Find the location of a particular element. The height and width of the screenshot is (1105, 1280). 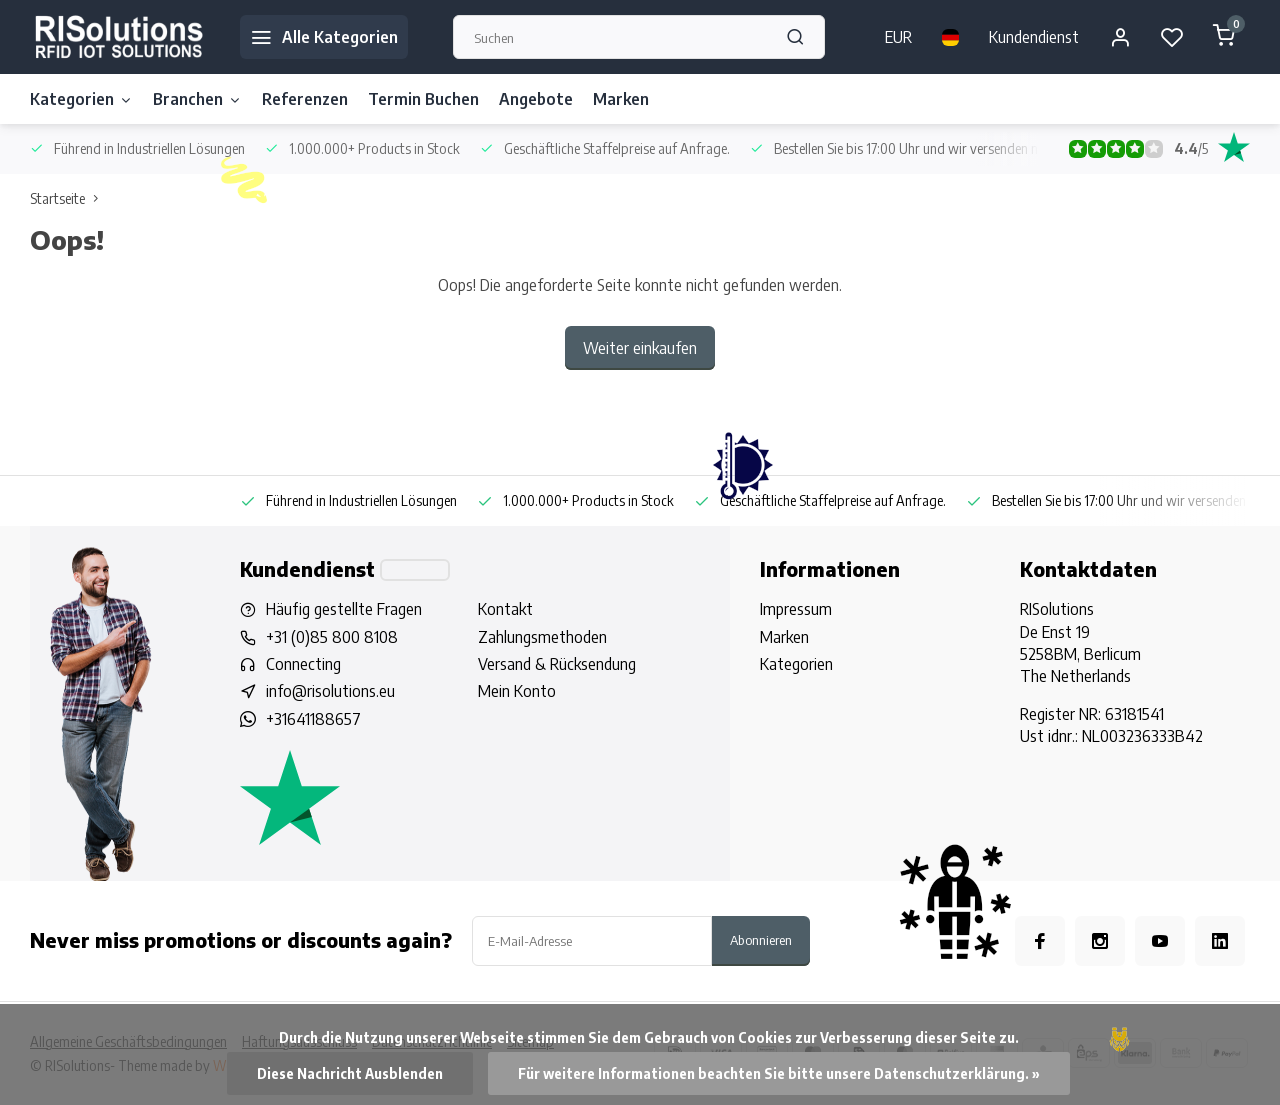

indicates severe winter weather conditions is located at coordinates (954, 901).